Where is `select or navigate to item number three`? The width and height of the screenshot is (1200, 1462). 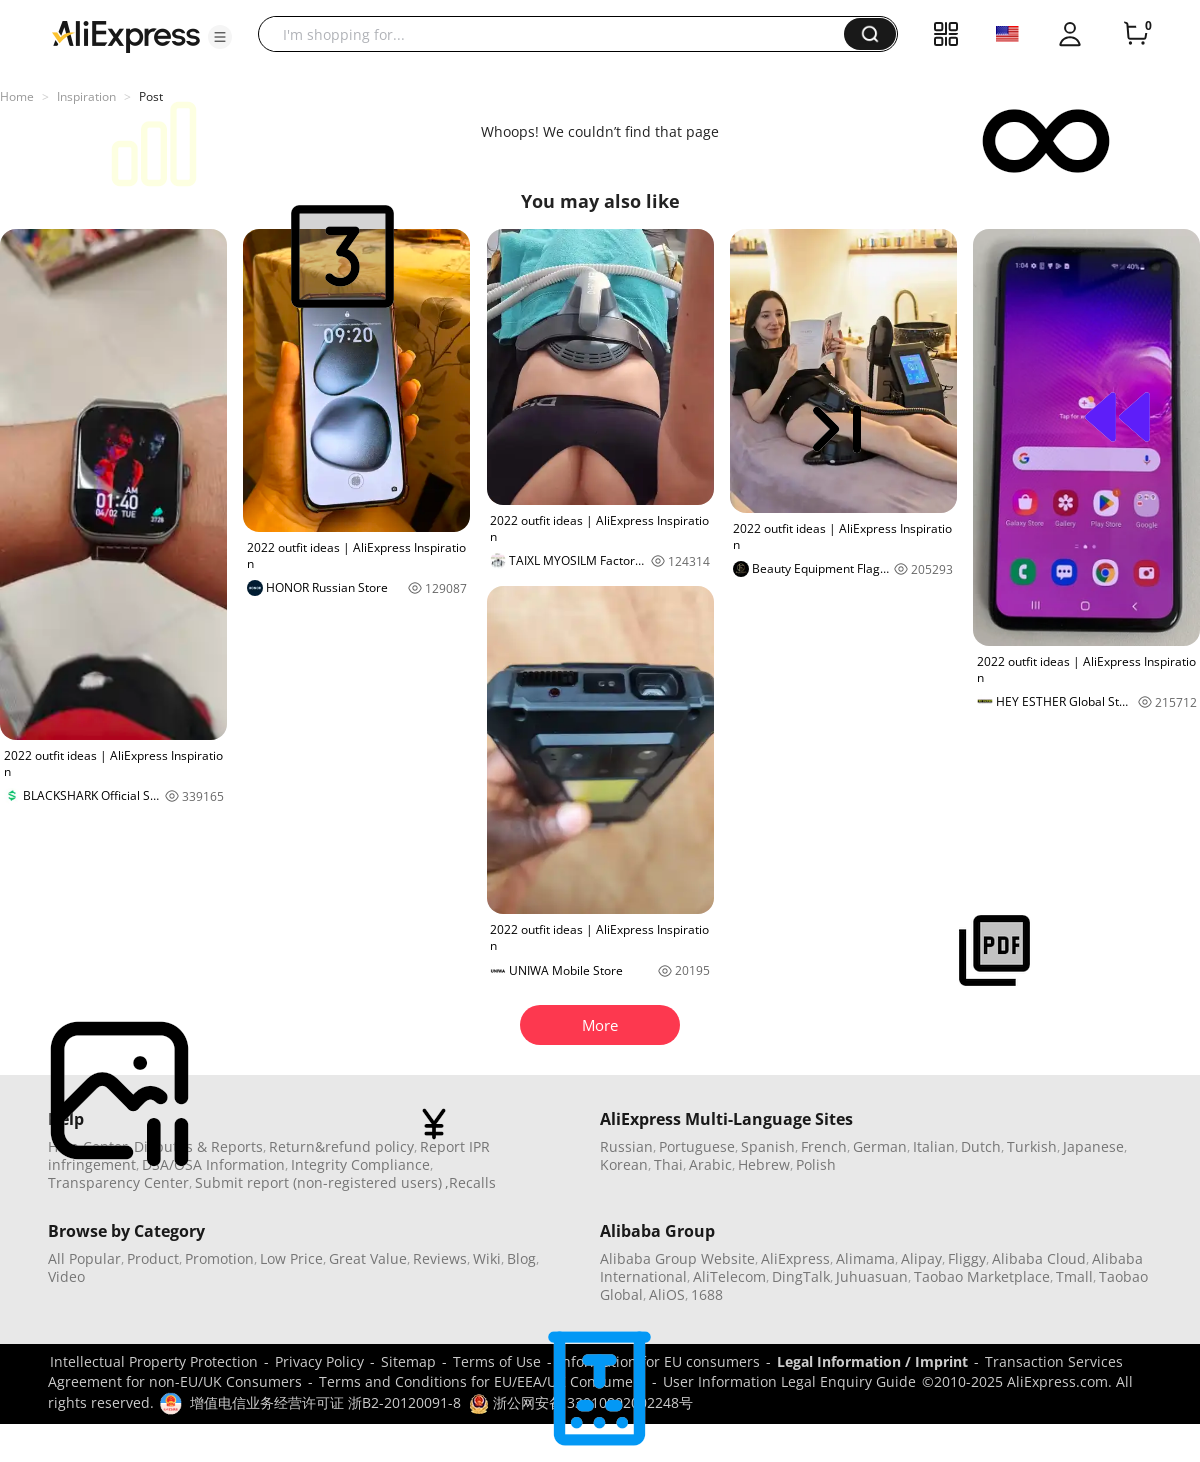
select or navigate to item number three is located at coordinates (342, 256).